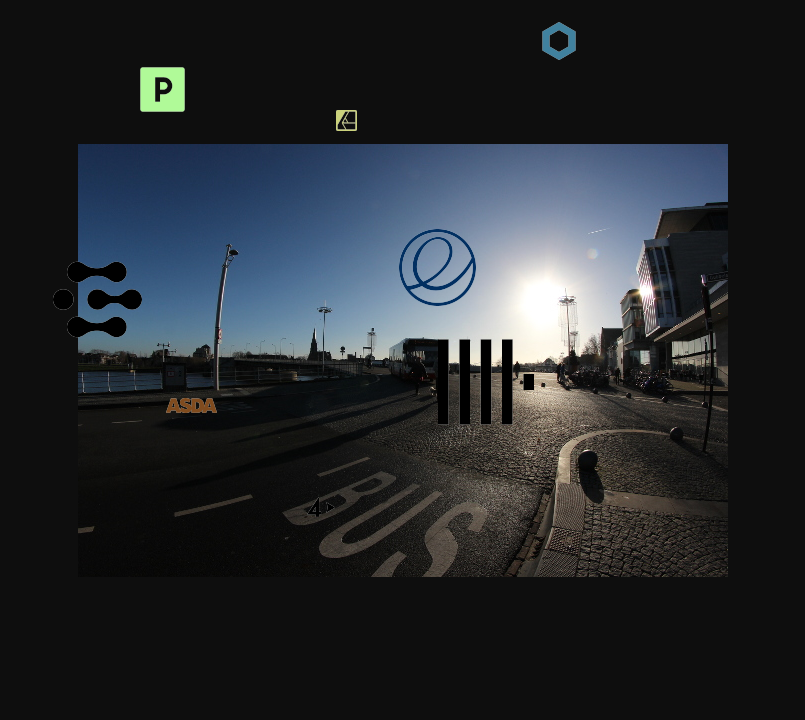 This screenshot has width=805, height=720. Describe the element at coordinates (162, 89) in the screenshot. I see `indicates a parking location or facility` at that location.